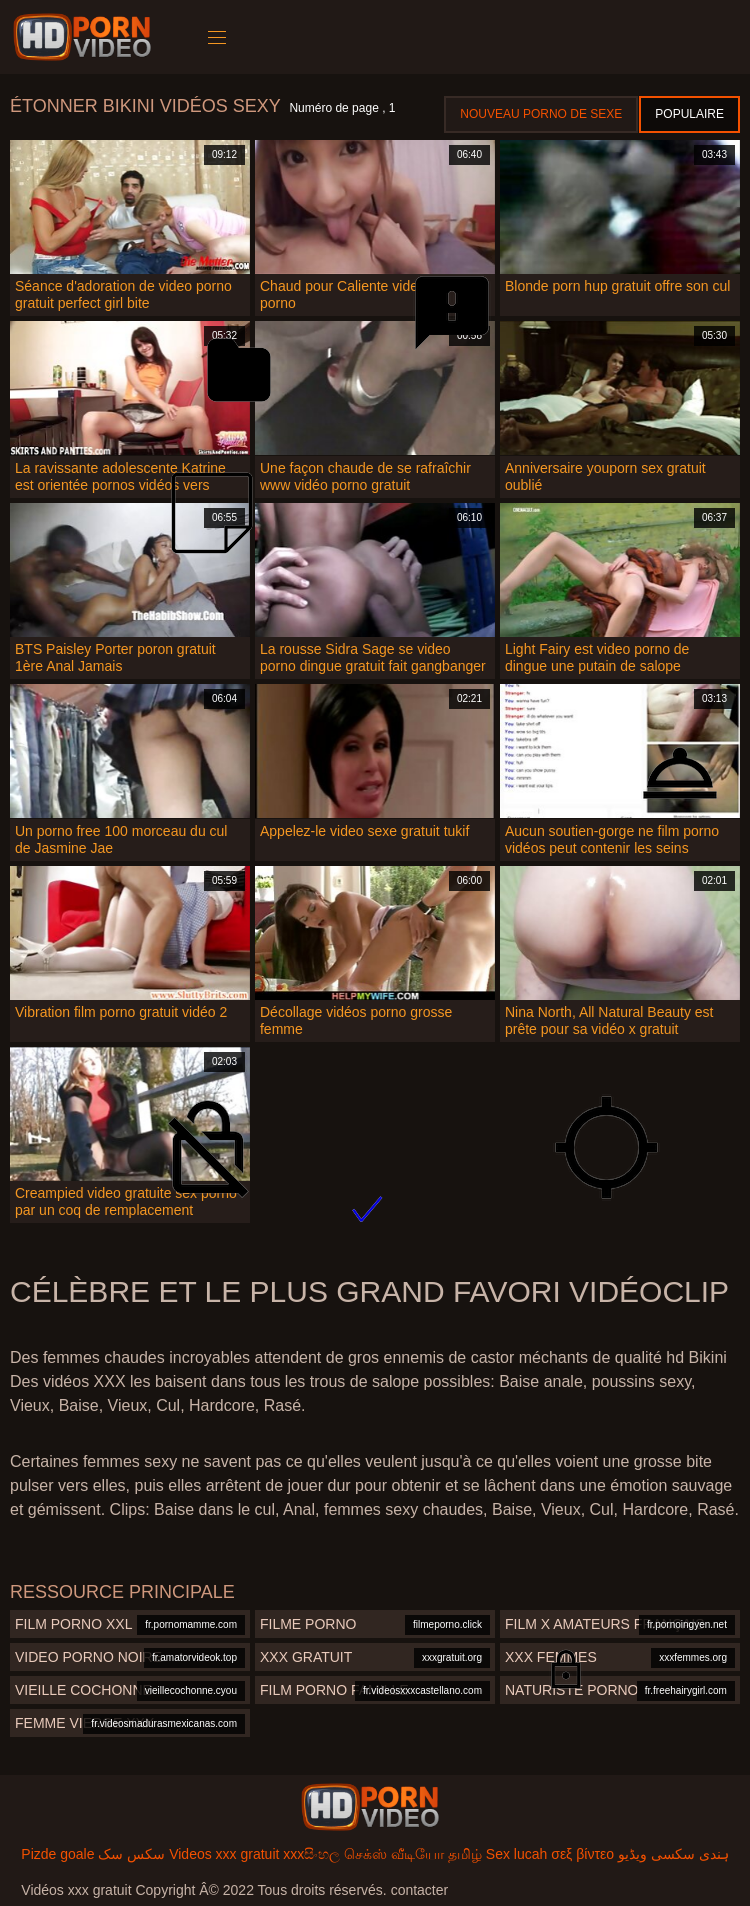 Image resolution: width=750 pixels, height=1906 pixels. I want to click on message failed to send, so click(452, 313).